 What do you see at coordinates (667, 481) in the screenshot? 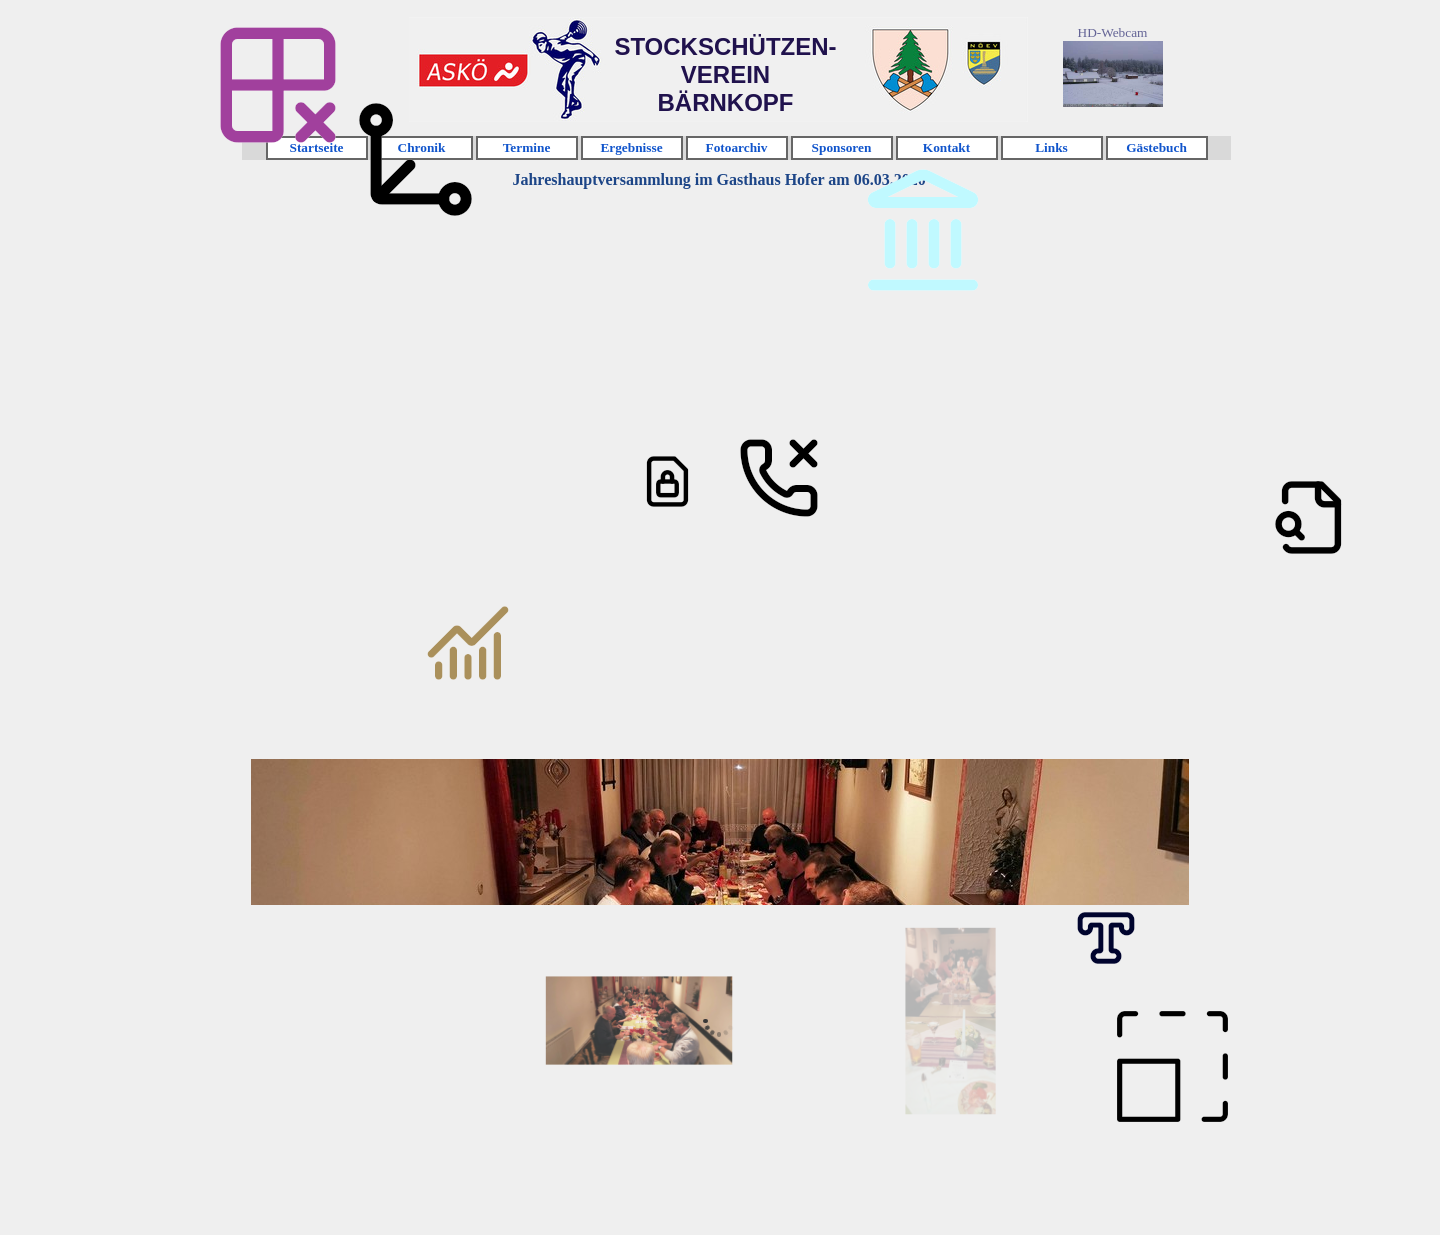
I see `indicates a protected or encrypted file` at bounding box center [667, 481].